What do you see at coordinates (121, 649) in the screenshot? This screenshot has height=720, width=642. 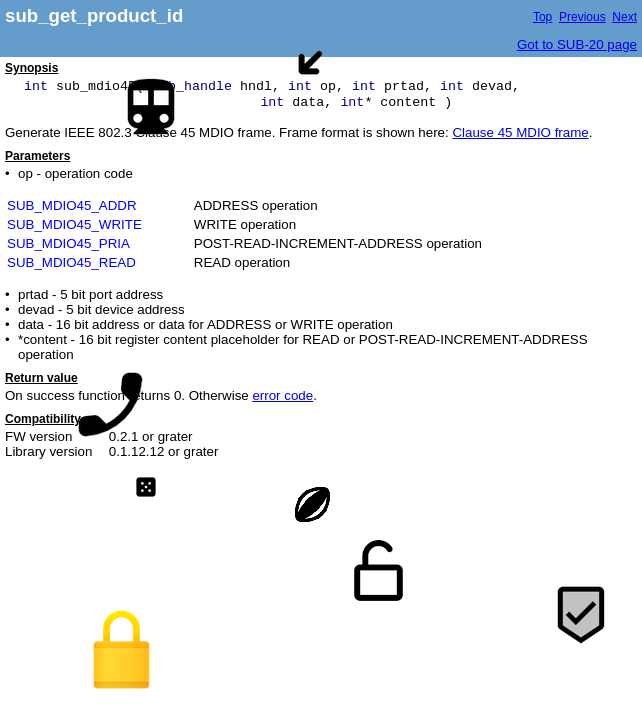 I see `lock or secure this item` at bounding box center [121, 649].